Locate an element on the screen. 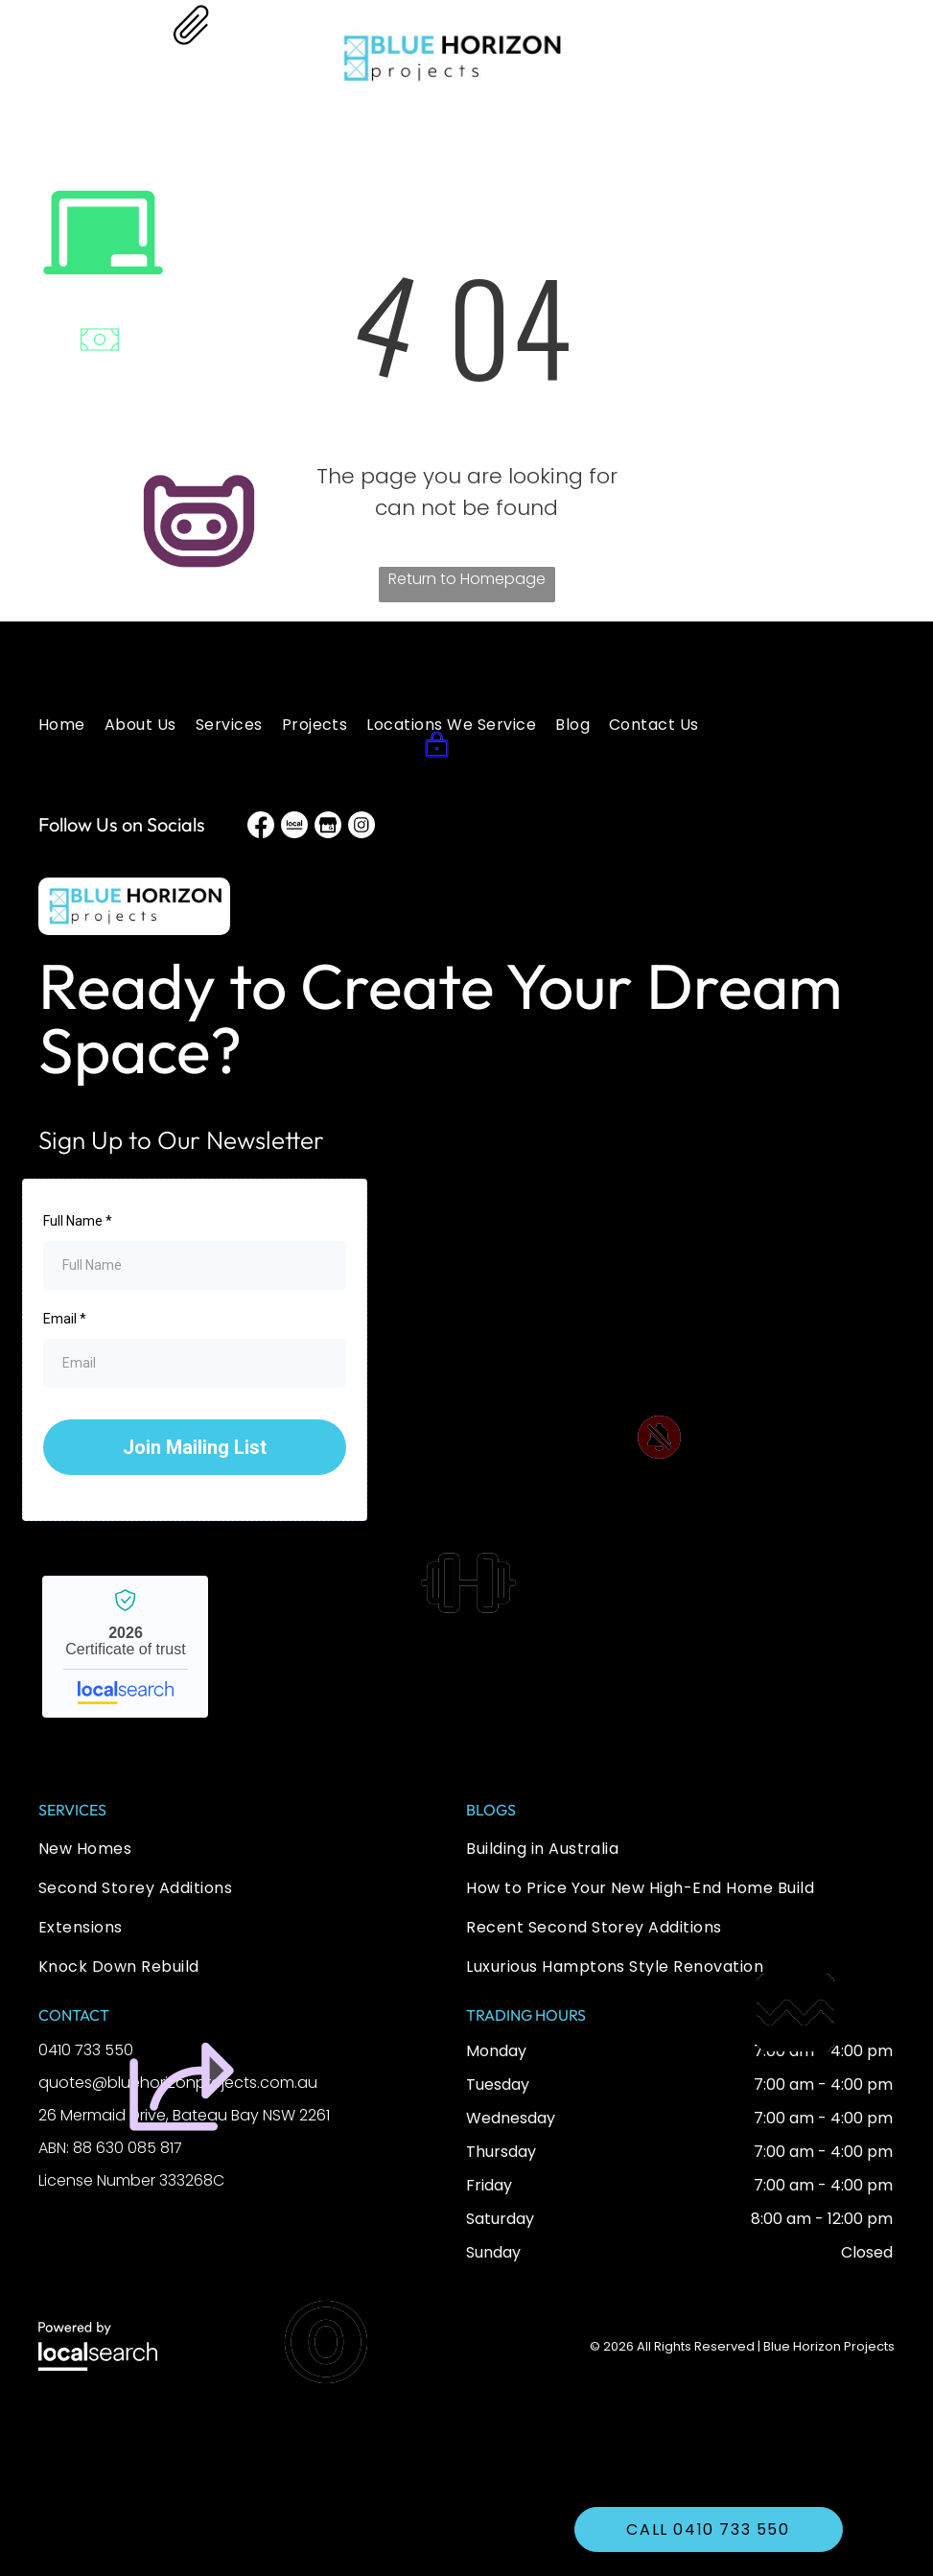  mute notifications is located at coordinates (659, 1437).